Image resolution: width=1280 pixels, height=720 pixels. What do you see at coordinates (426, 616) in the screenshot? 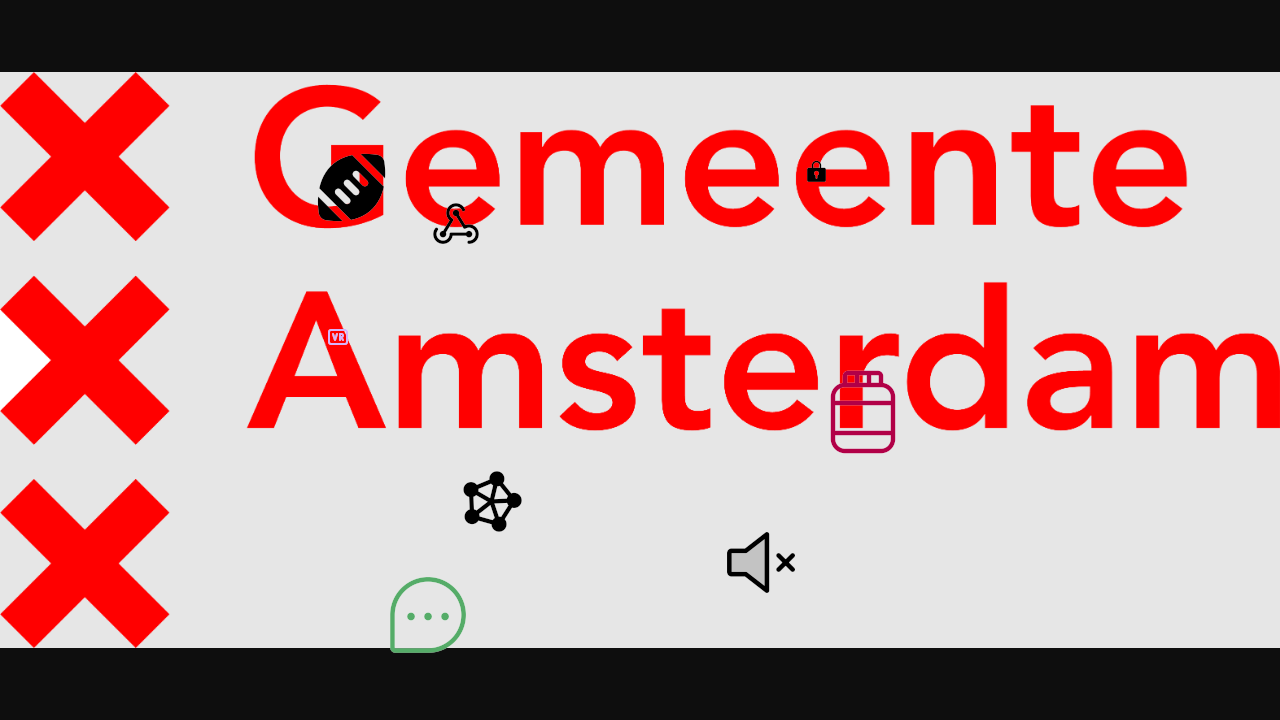
I see `open chat or messaging` at bounding box center [426, 616].